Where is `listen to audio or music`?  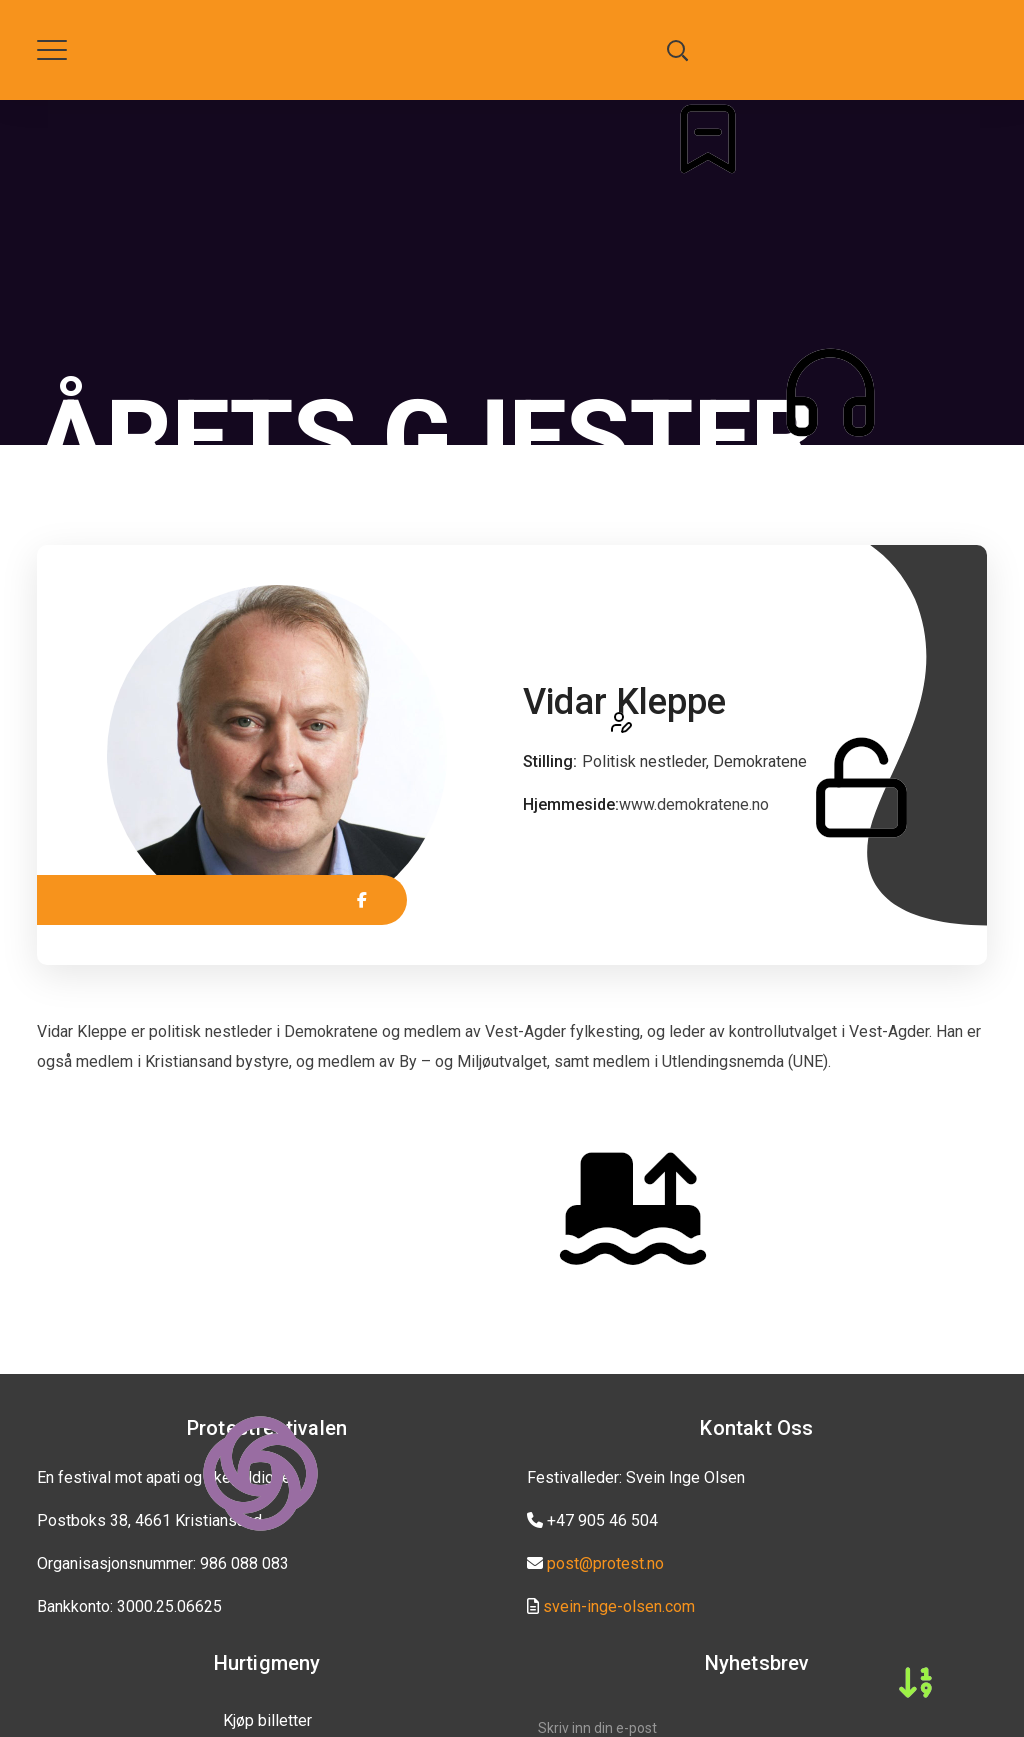 listen to audio or music is located at coordinates (830, 392).